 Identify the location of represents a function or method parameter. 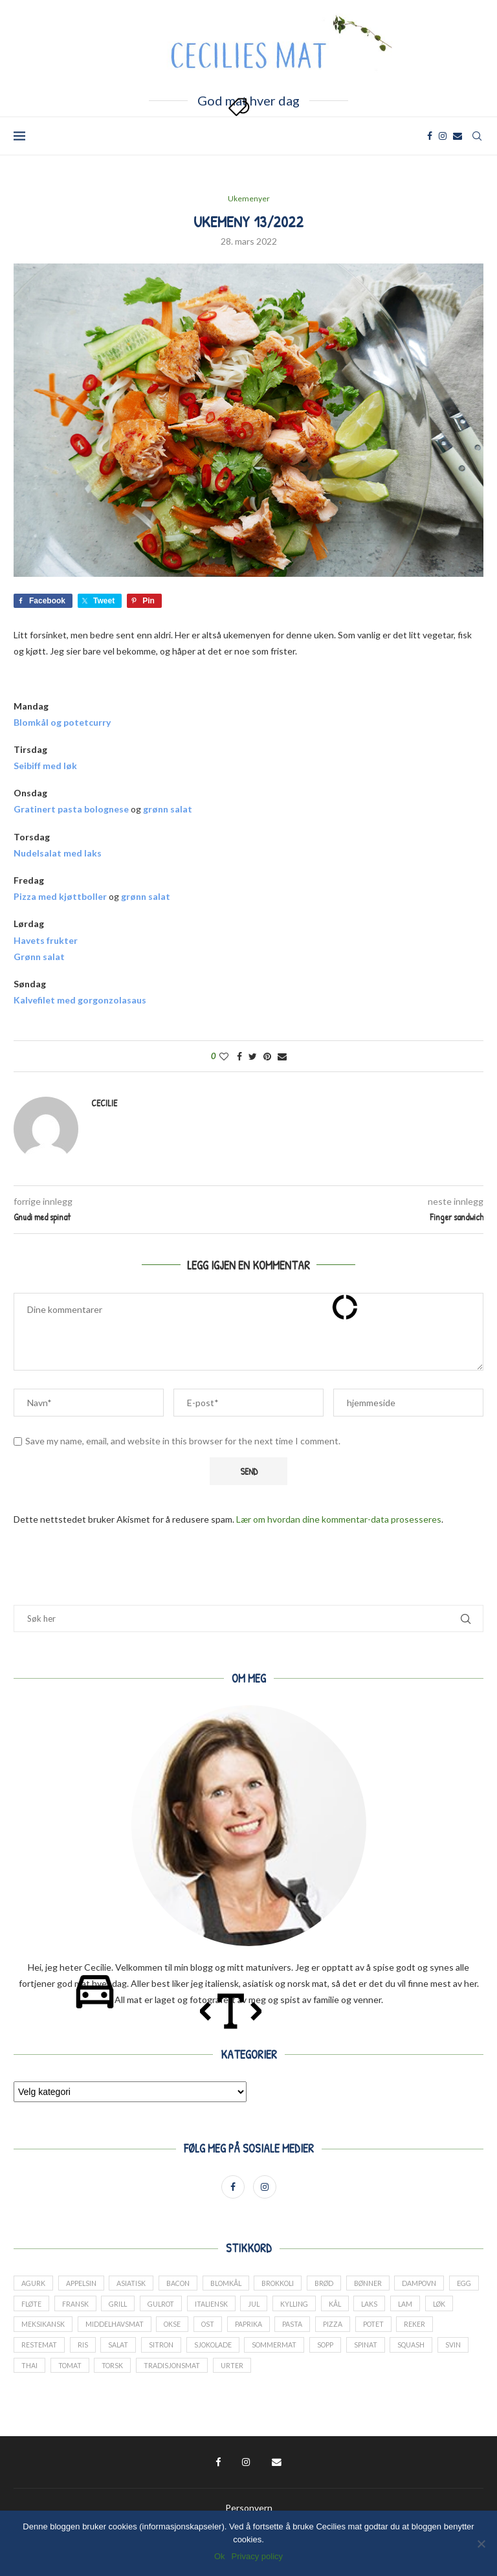
(230, 2011).